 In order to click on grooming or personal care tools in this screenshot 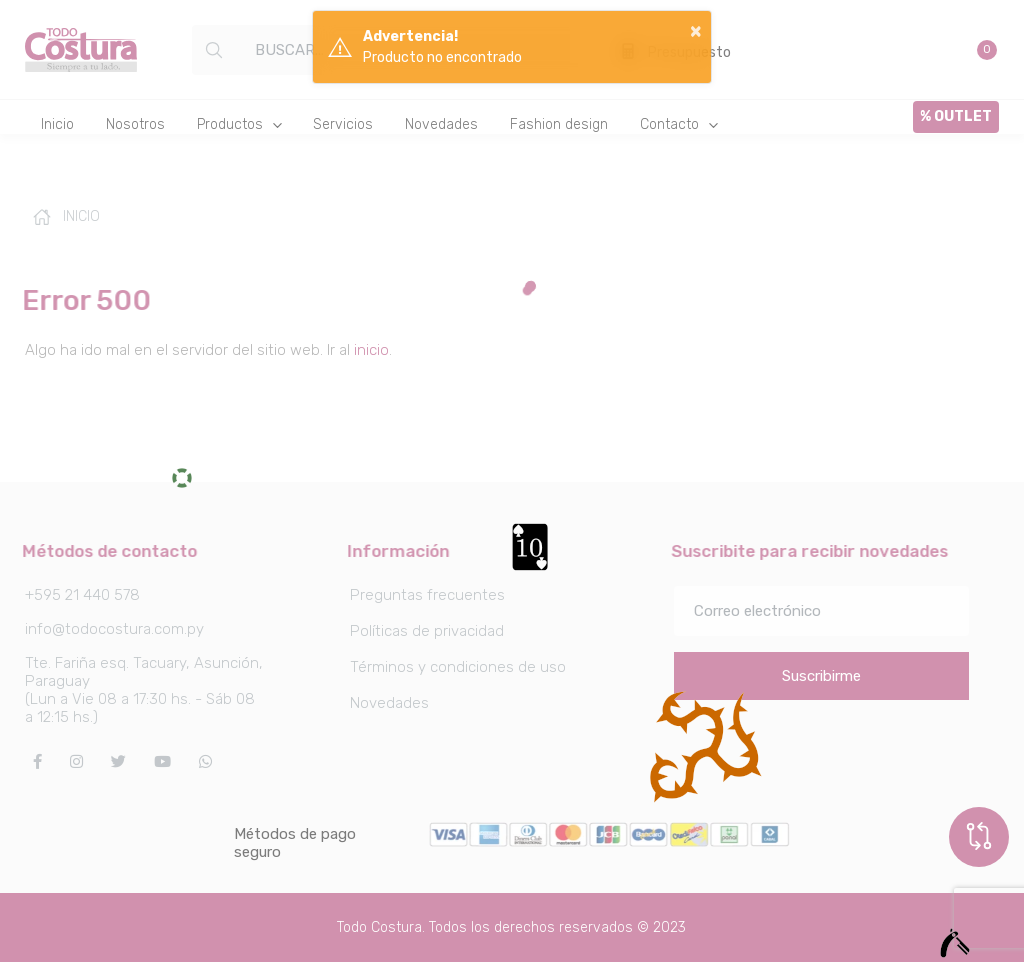, I will do `click(955, 943)`.